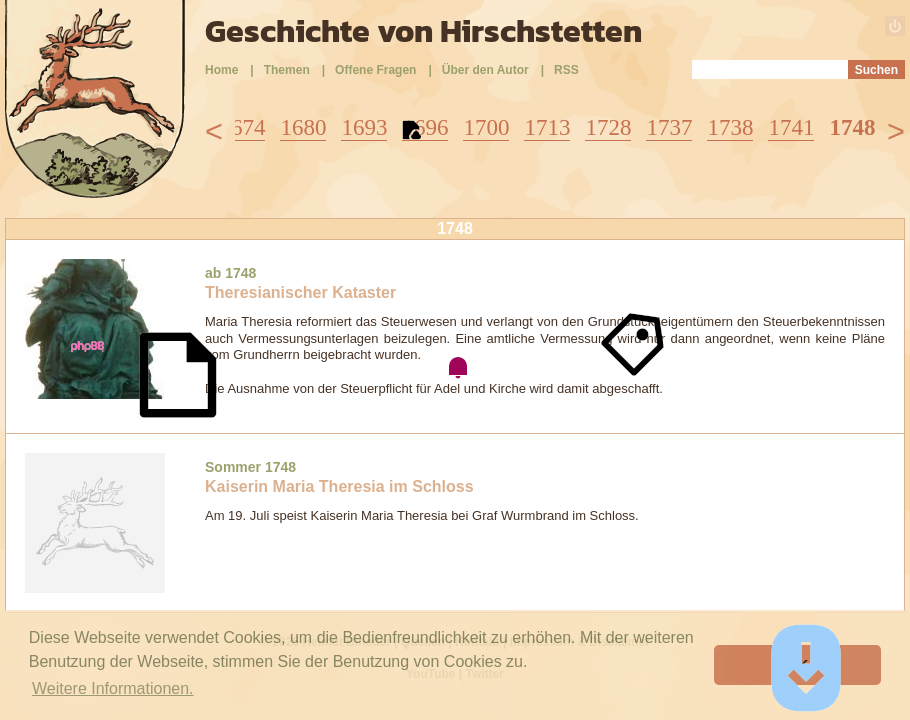  I want to click on view notifications, so click(458, 367).